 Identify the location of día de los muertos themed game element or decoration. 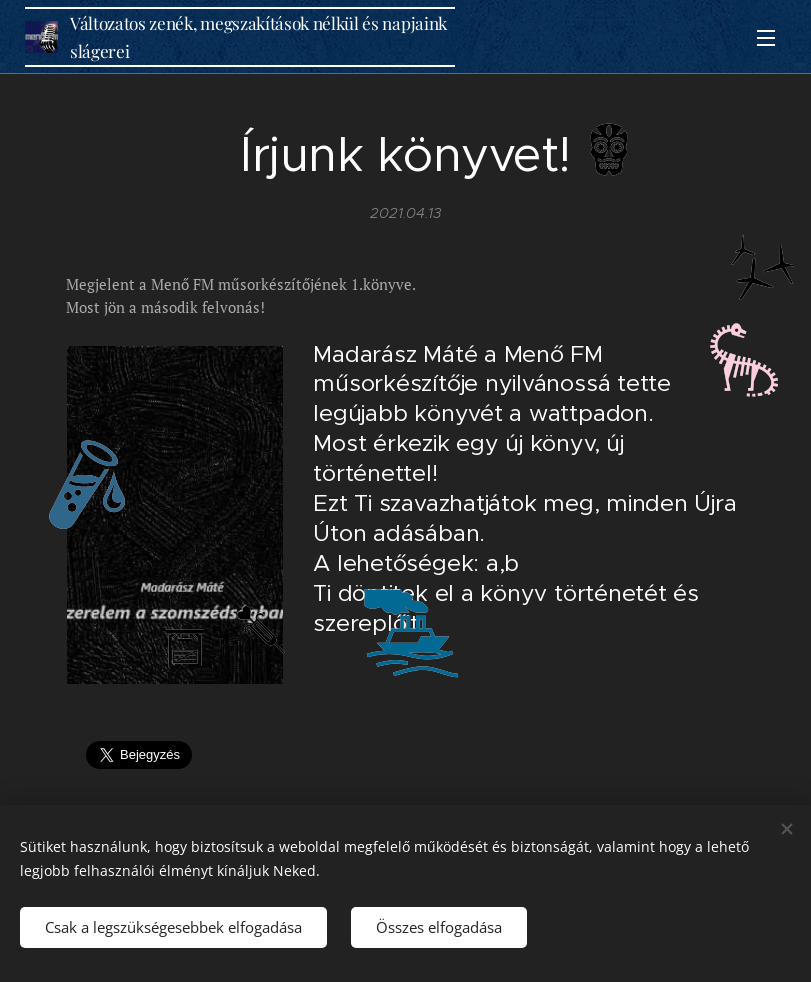
(609, 149).